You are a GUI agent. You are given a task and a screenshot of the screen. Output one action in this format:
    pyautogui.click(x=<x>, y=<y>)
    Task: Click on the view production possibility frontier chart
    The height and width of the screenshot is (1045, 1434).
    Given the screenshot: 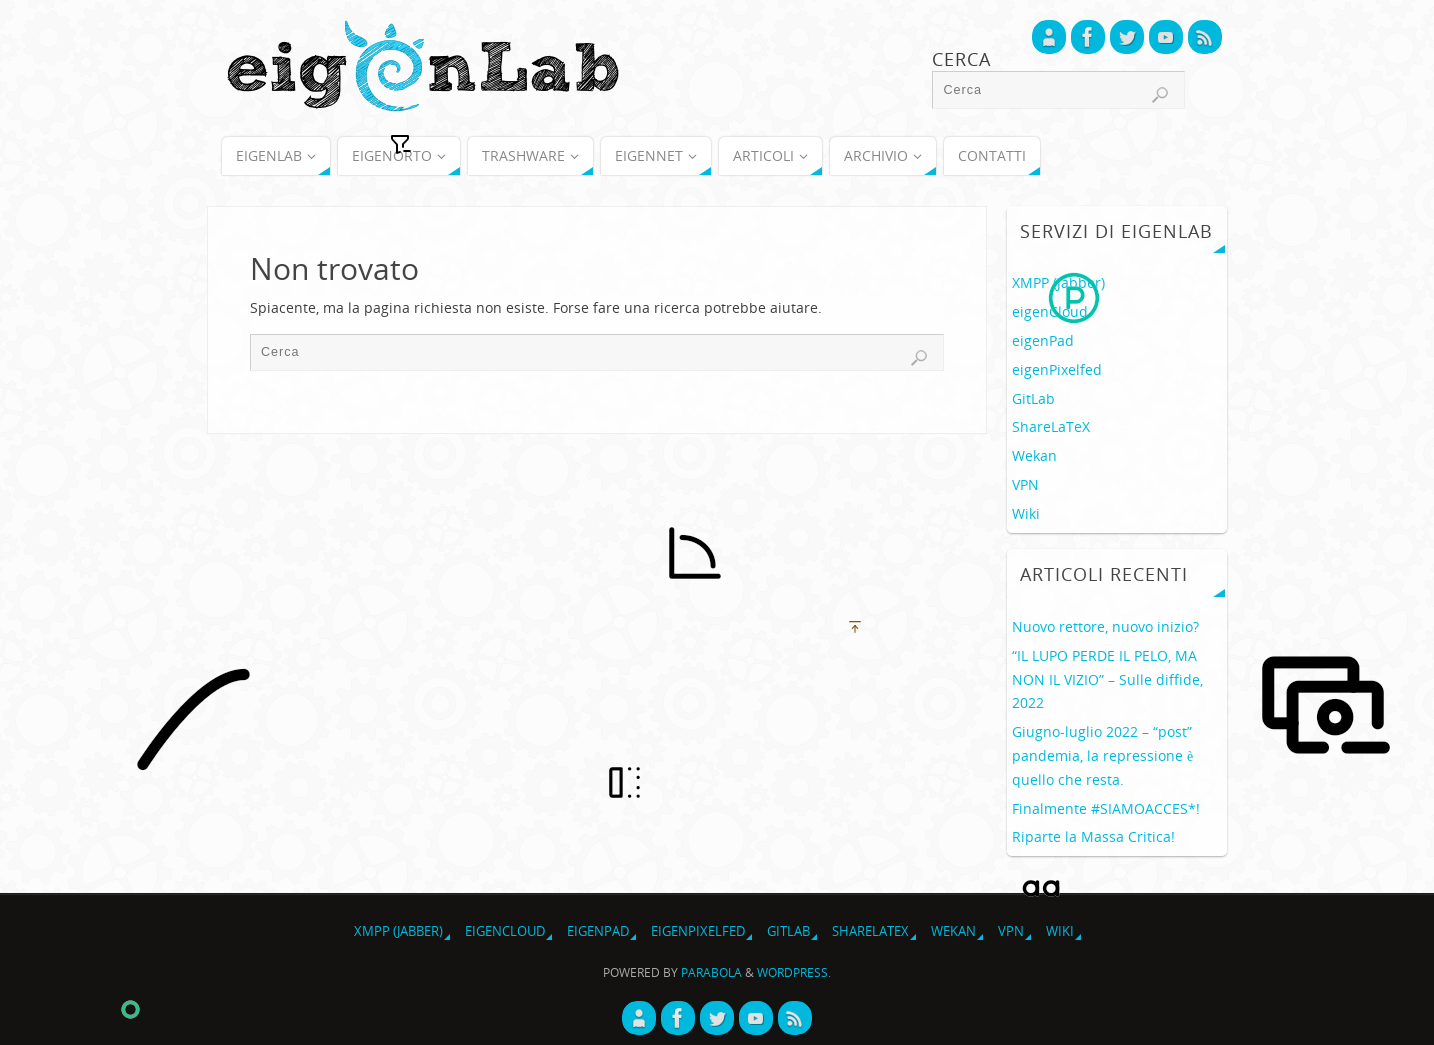 What is the action you would take?
    pyautogui.click(x=695, y=553)
    